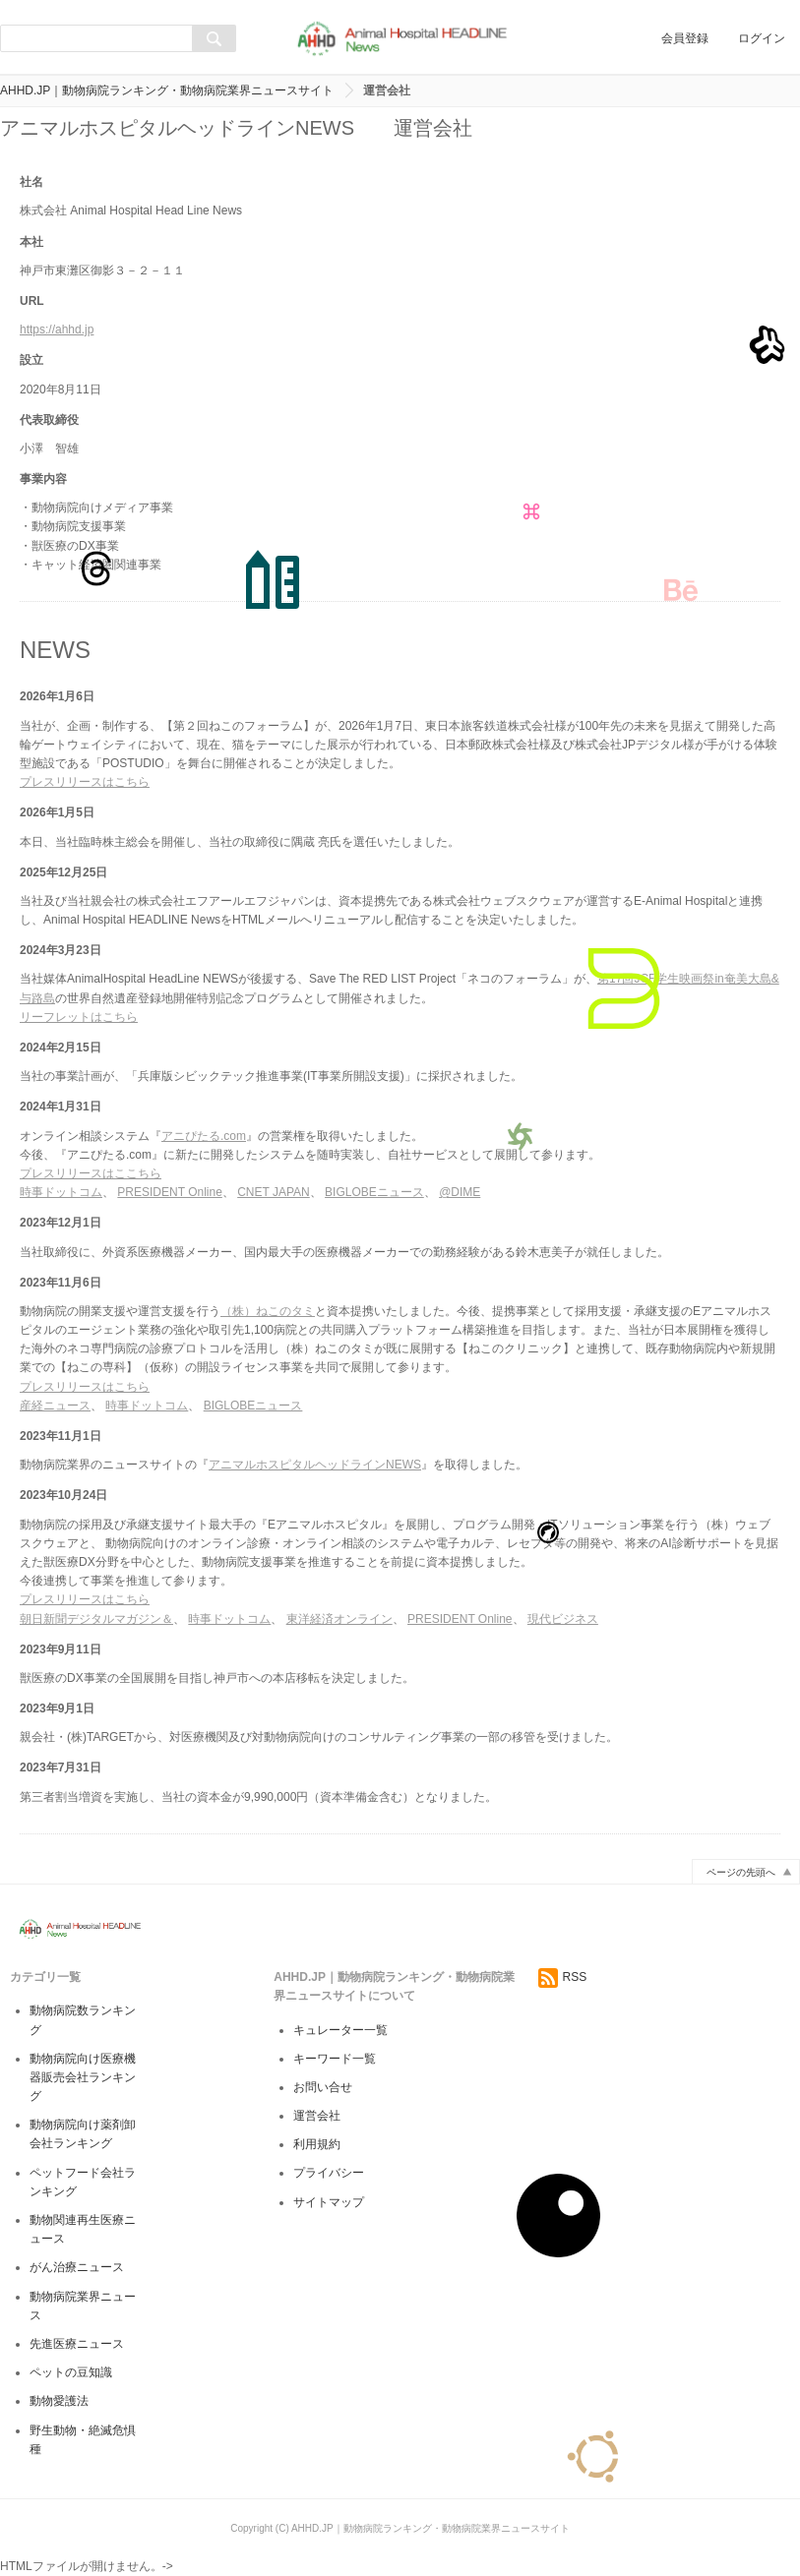 The image size is (800, 2576). Describe the element at coordinates (548, 1532) in the screenshot. I see `open librewolf browser` at that location.